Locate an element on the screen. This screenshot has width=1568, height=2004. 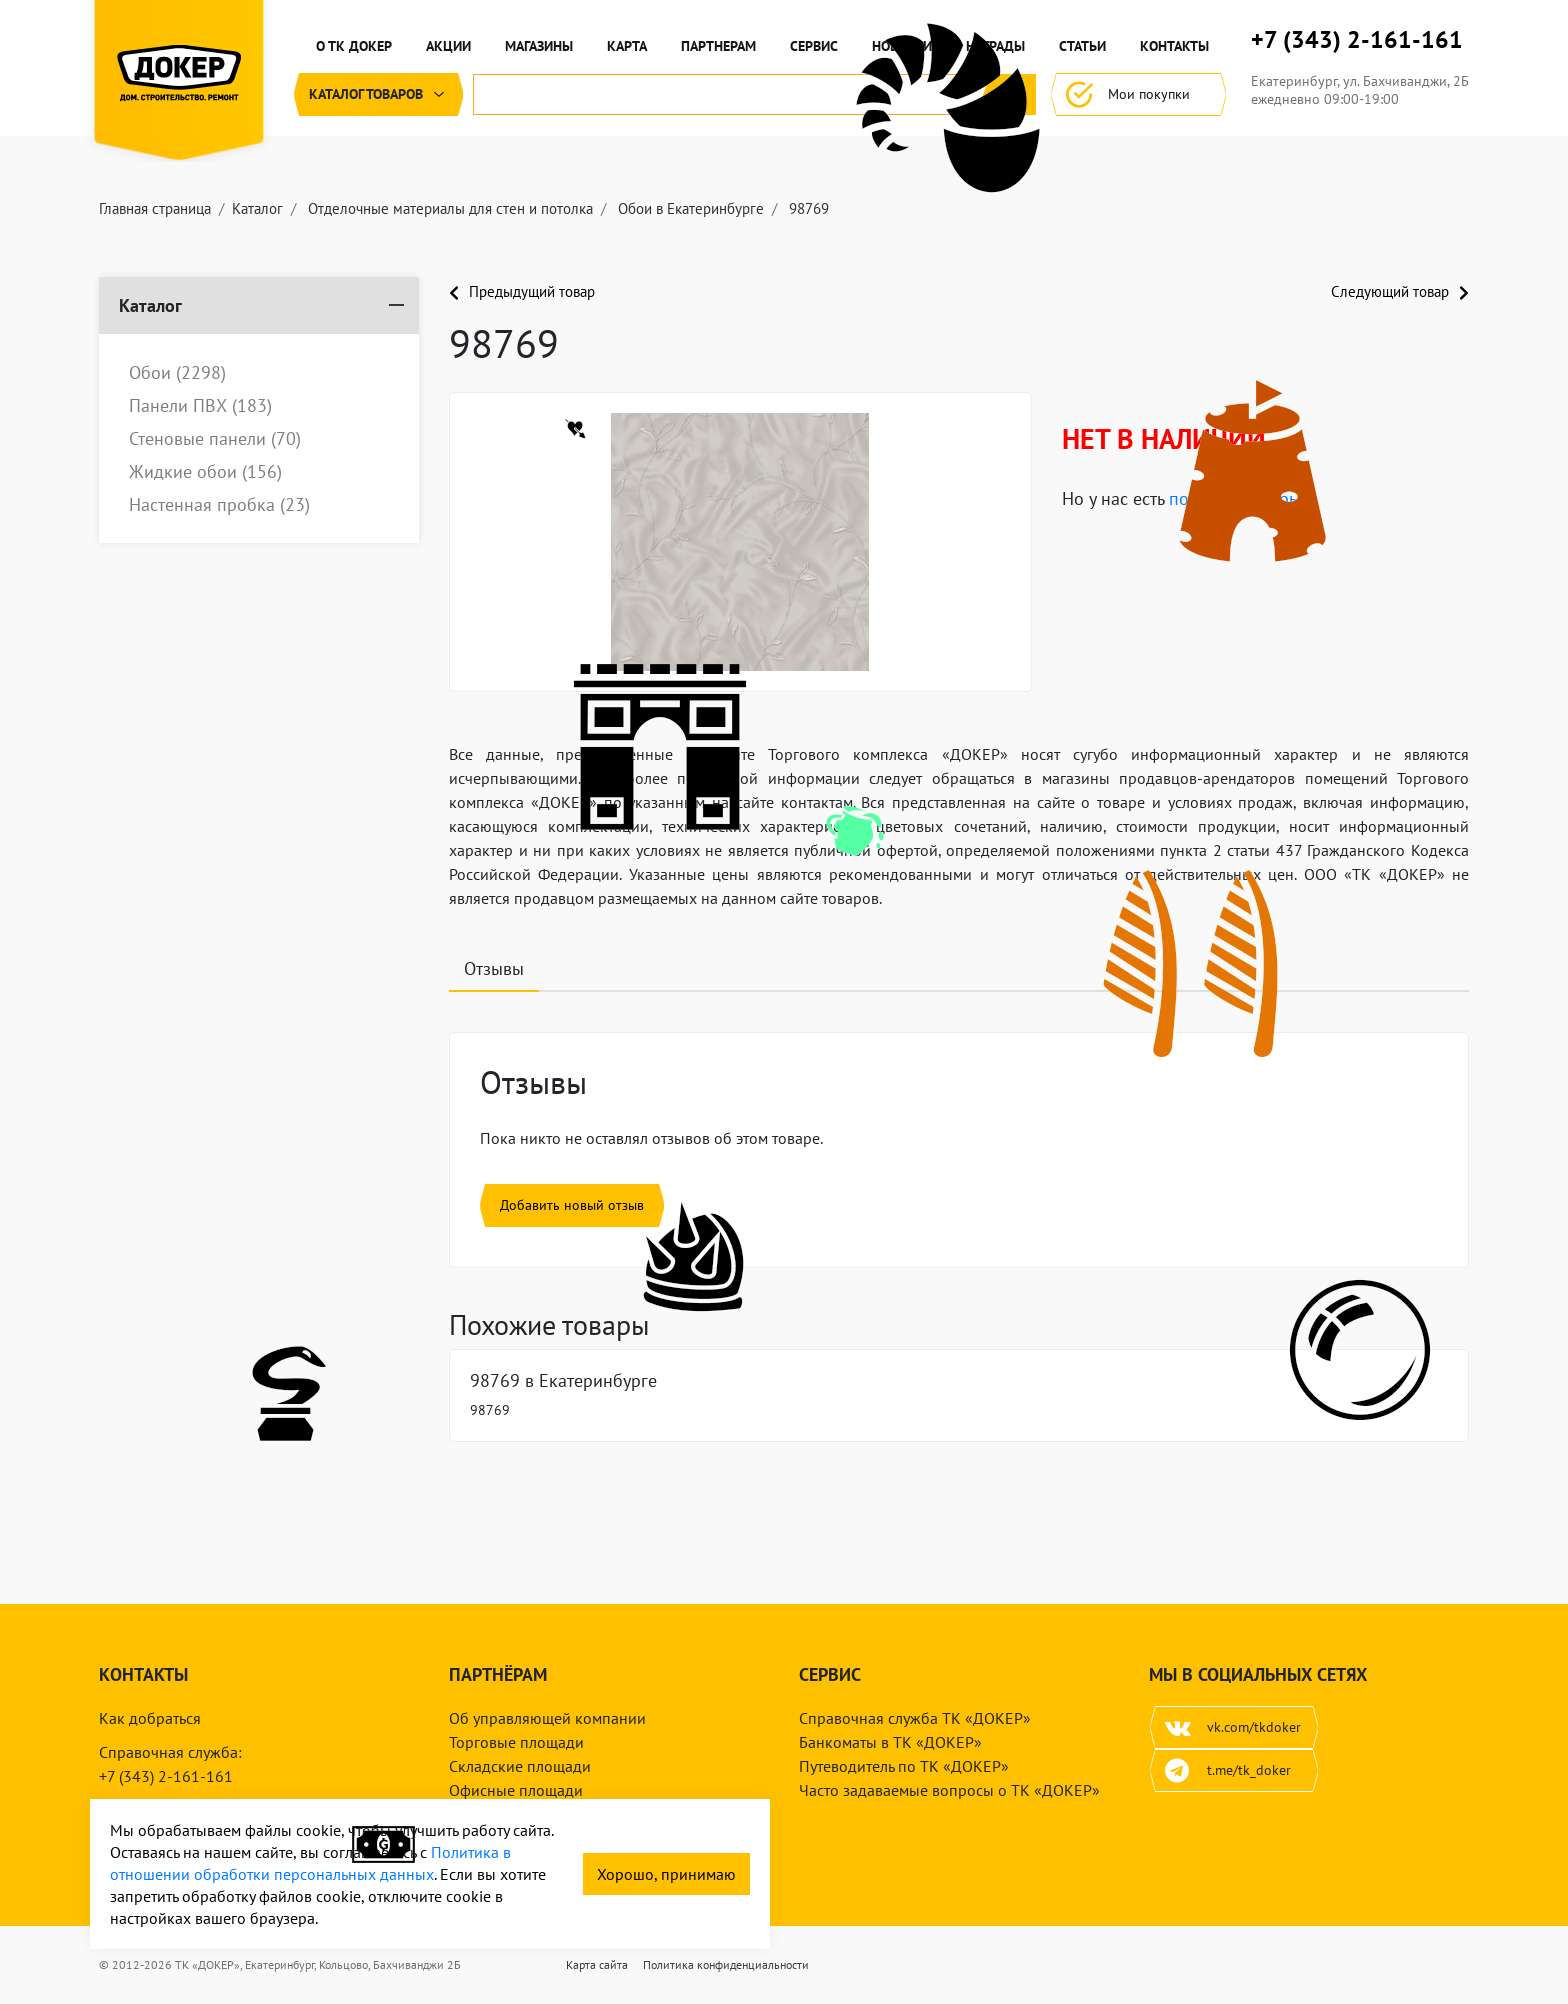
view Paris landmarks or points of interest is located at coordinates (660, 732).